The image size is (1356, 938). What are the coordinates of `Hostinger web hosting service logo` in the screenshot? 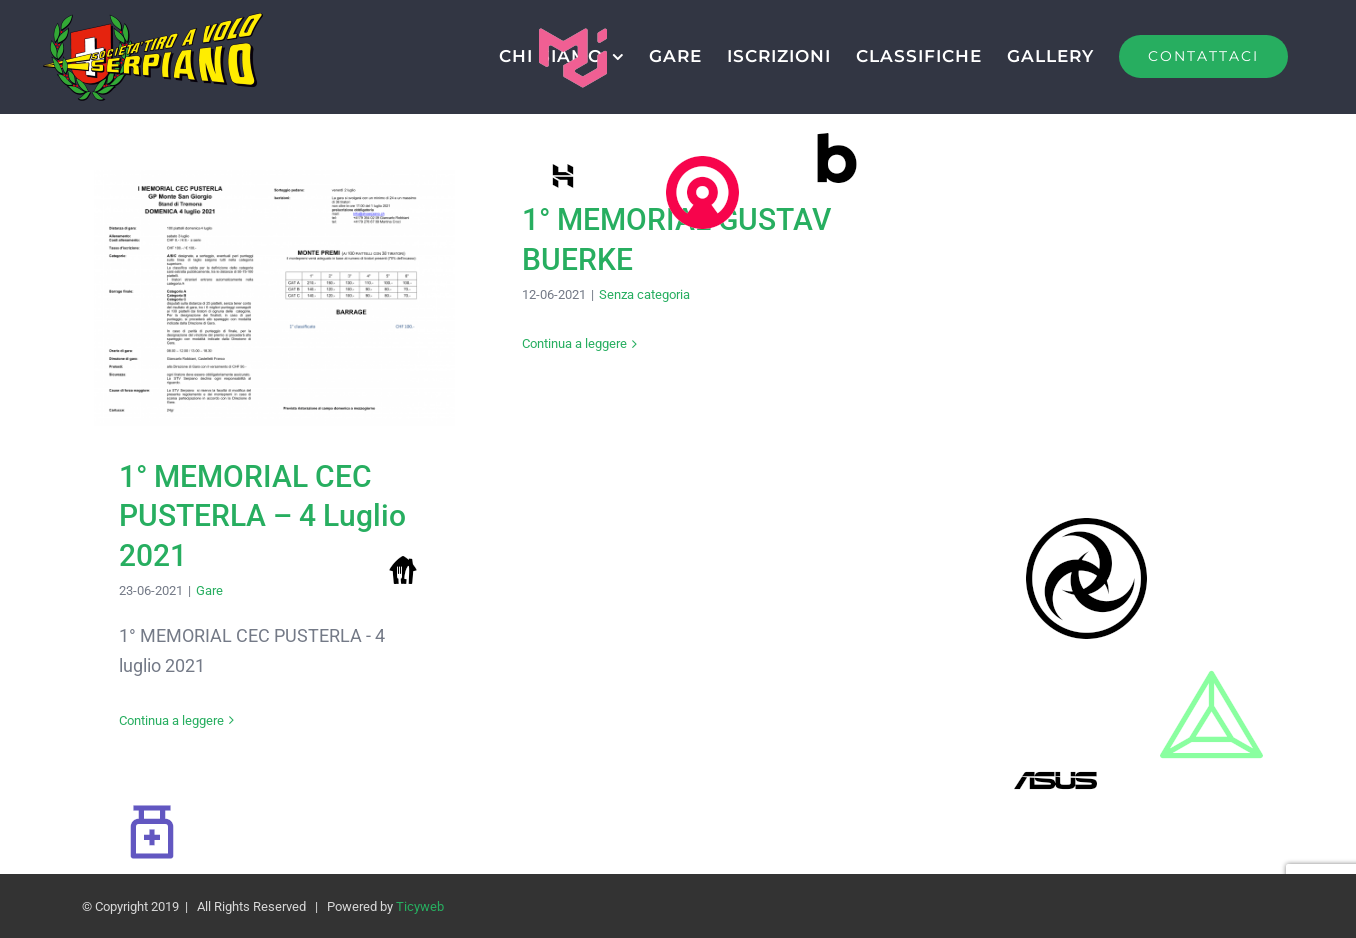 It's located at (563, 176).